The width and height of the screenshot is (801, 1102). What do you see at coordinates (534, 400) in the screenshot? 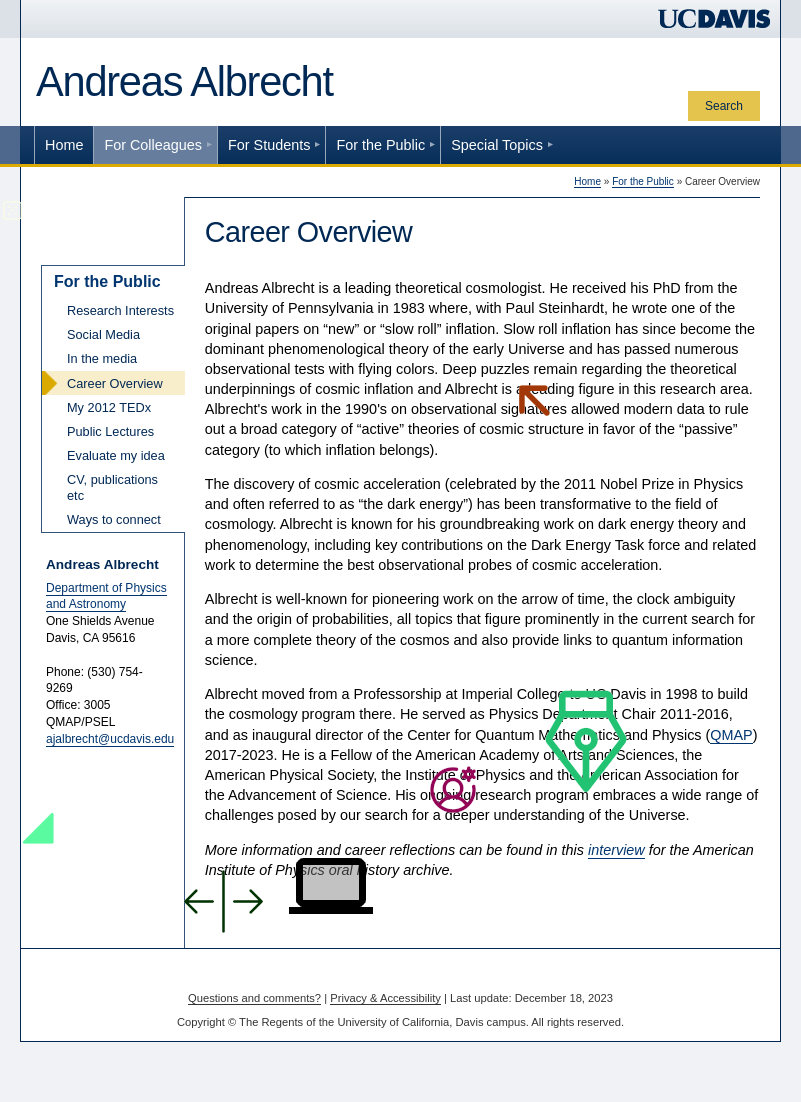
I see `navigate back to previous screen` at bounding box center [534, 400].